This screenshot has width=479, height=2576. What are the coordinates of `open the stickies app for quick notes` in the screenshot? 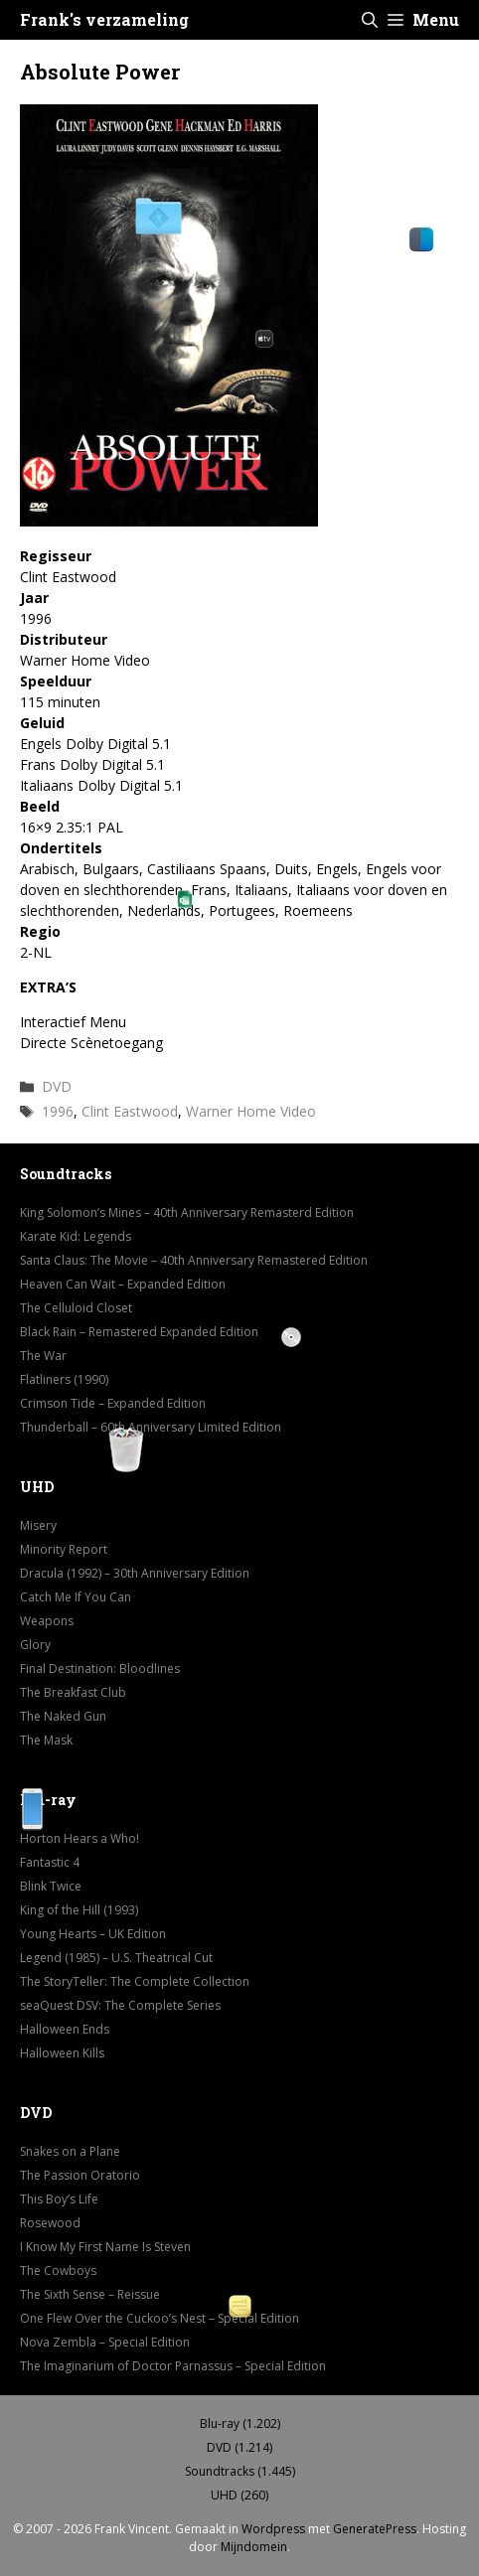 It's located at (240, 2306).